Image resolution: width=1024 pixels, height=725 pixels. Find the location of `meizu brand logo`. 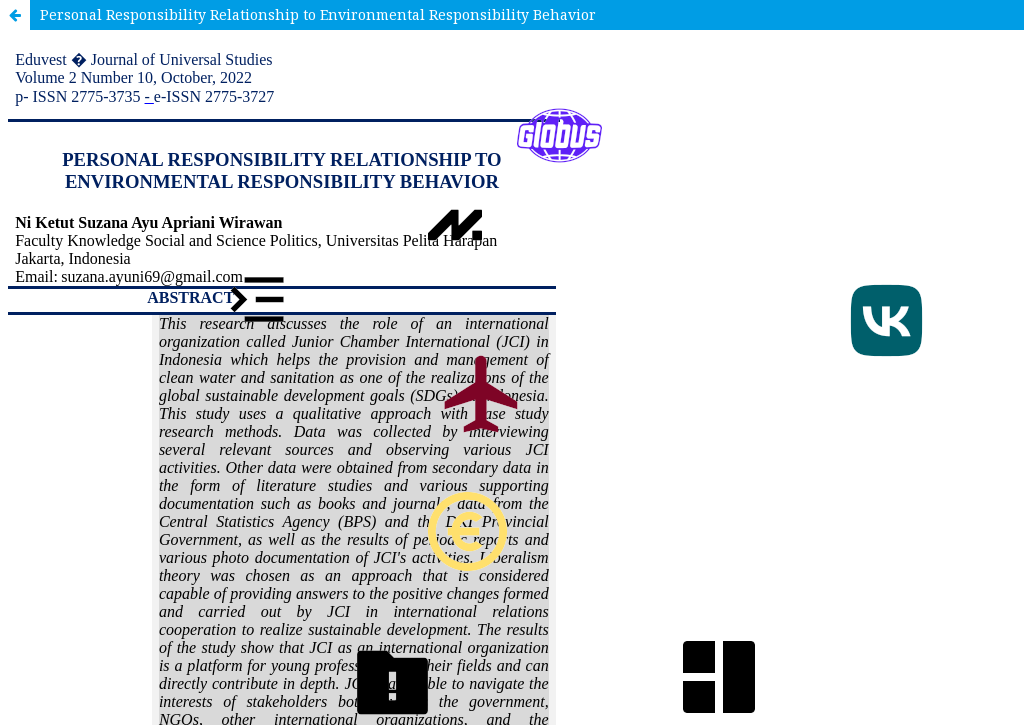

meizu brand logo is located at coordinates (455, 225).